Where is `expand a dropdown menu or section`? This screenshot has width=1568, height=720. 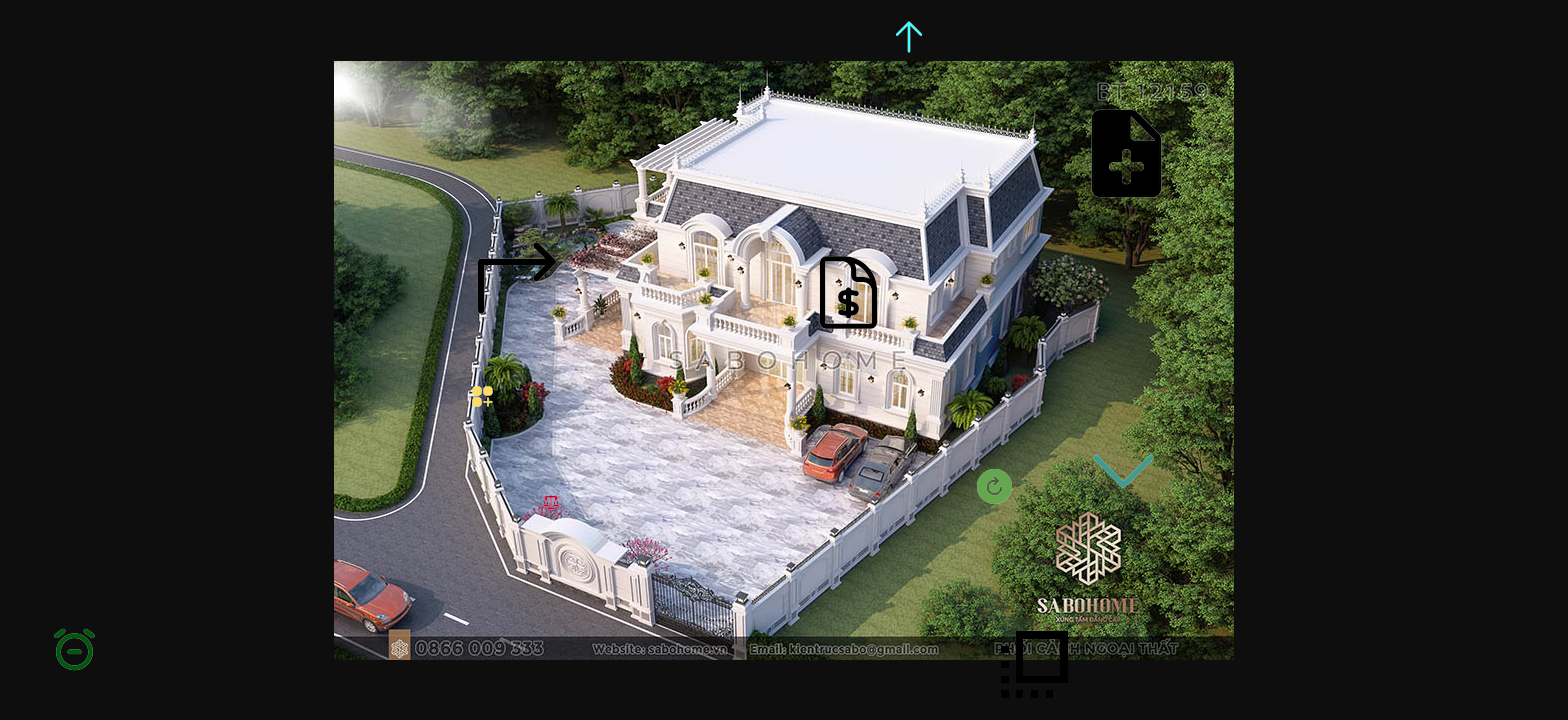
expand a dropdown menu or section is located at coordinates (1123, 471).